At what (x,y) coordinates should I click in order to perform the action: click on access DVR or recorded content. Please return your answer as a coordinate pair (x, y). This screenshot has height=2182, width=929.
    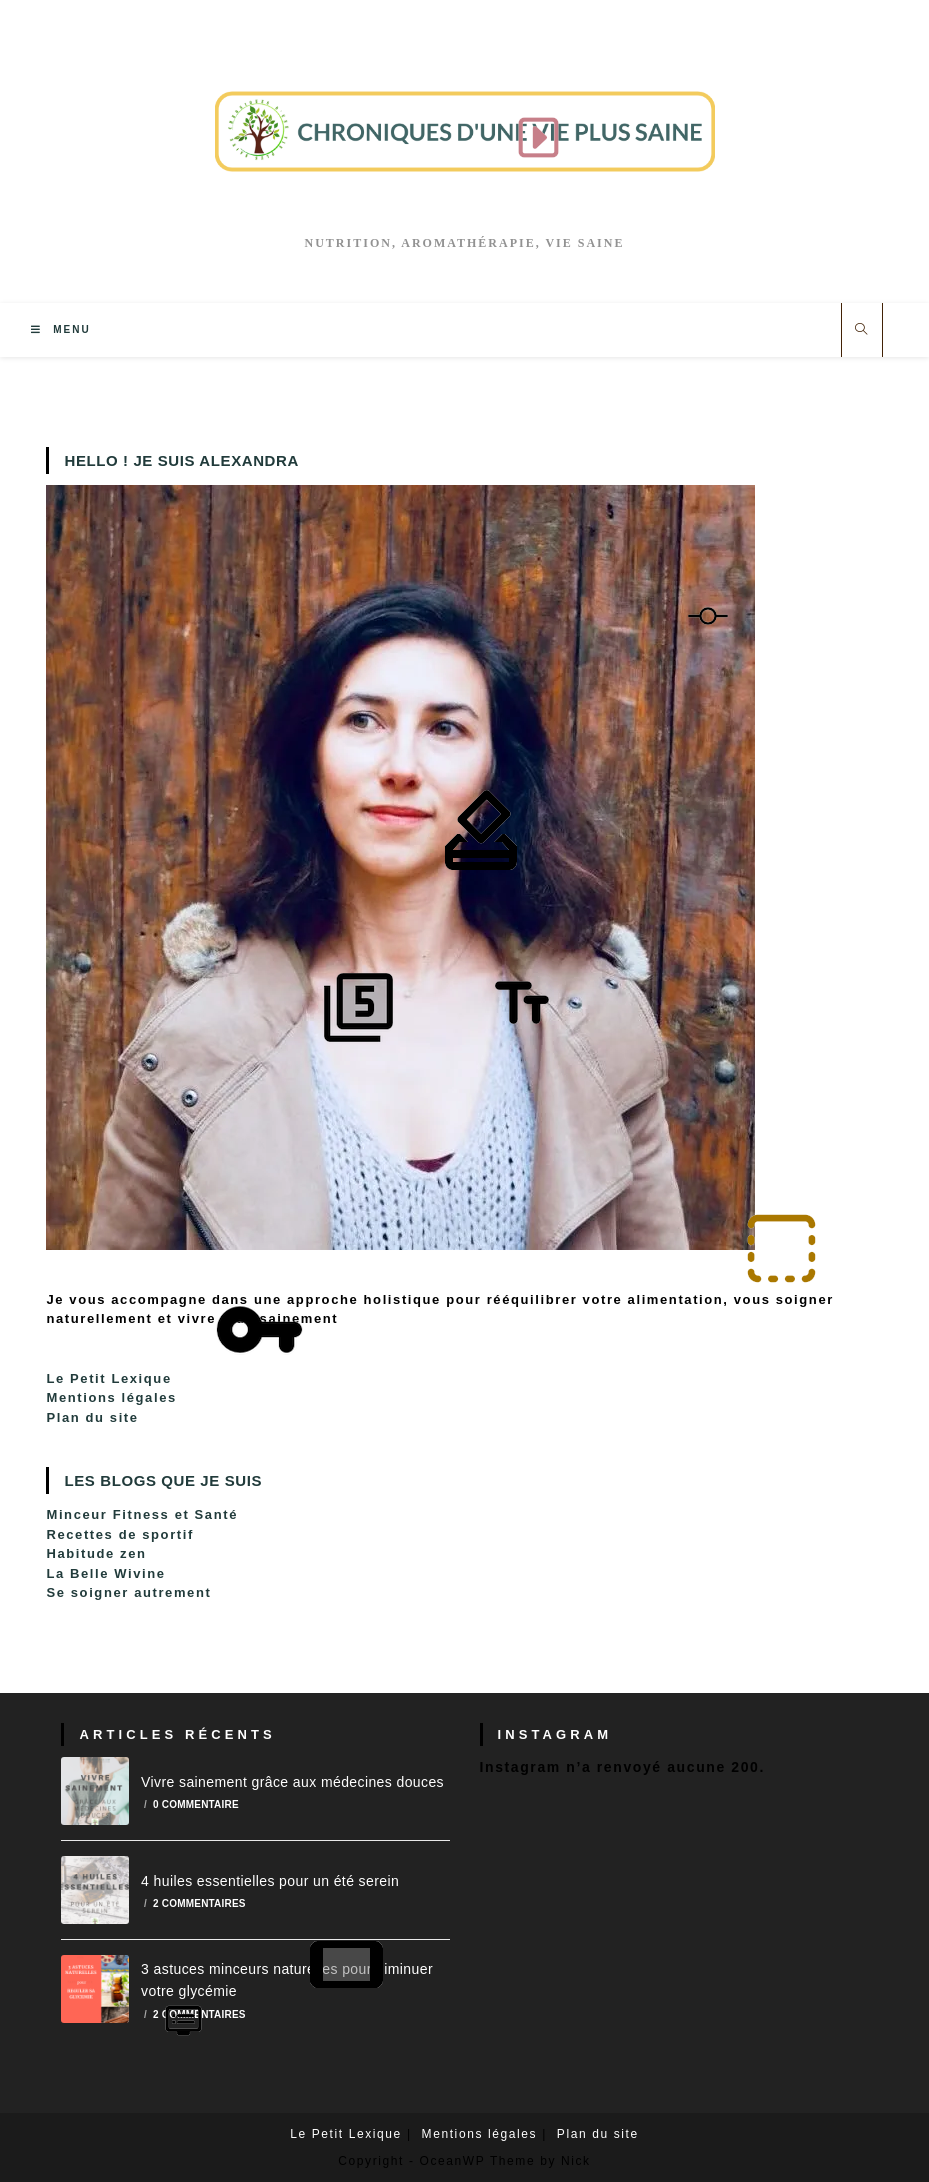
    Looking at the image, I should click on (183, 2020).